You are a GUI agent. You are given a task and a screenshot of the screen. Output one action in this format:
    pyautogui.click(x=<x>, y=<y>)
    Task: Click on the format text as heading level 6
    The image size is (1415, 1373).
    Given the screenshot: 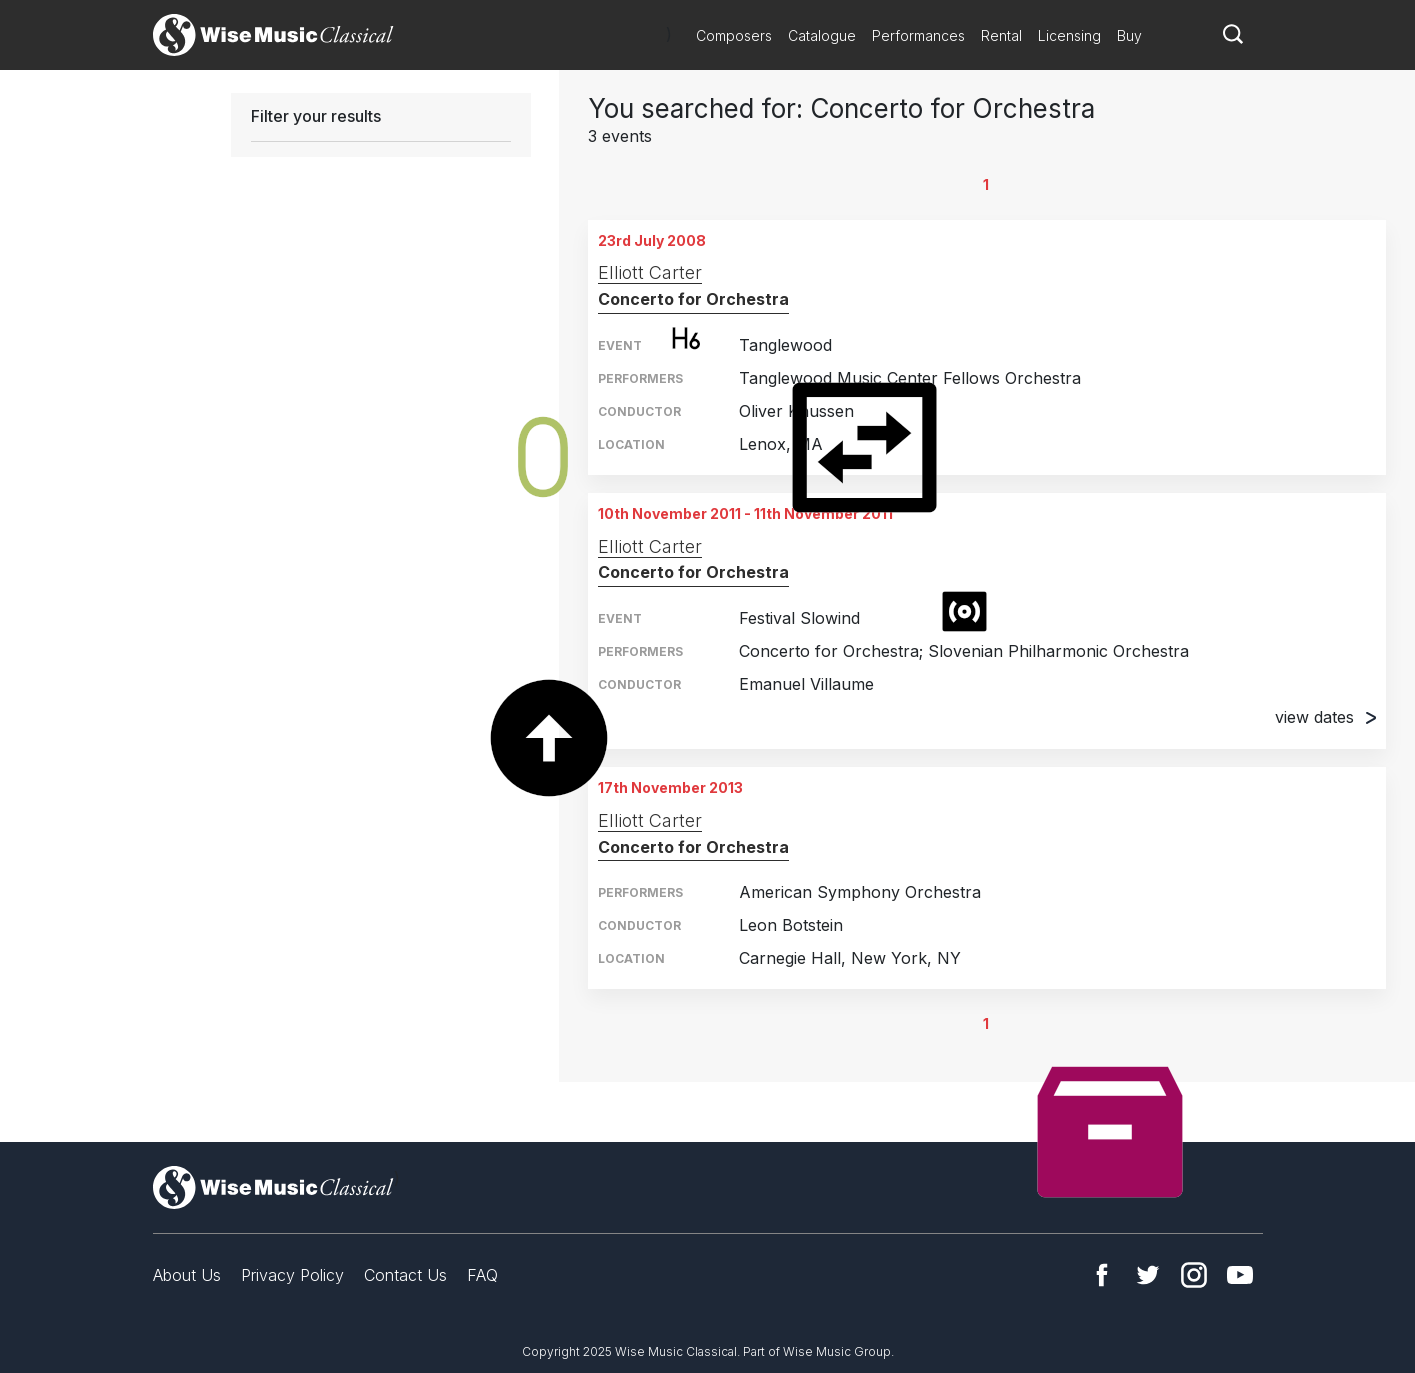 What is the action you would take?
    pyautogui.click(x=686, y=338)
    